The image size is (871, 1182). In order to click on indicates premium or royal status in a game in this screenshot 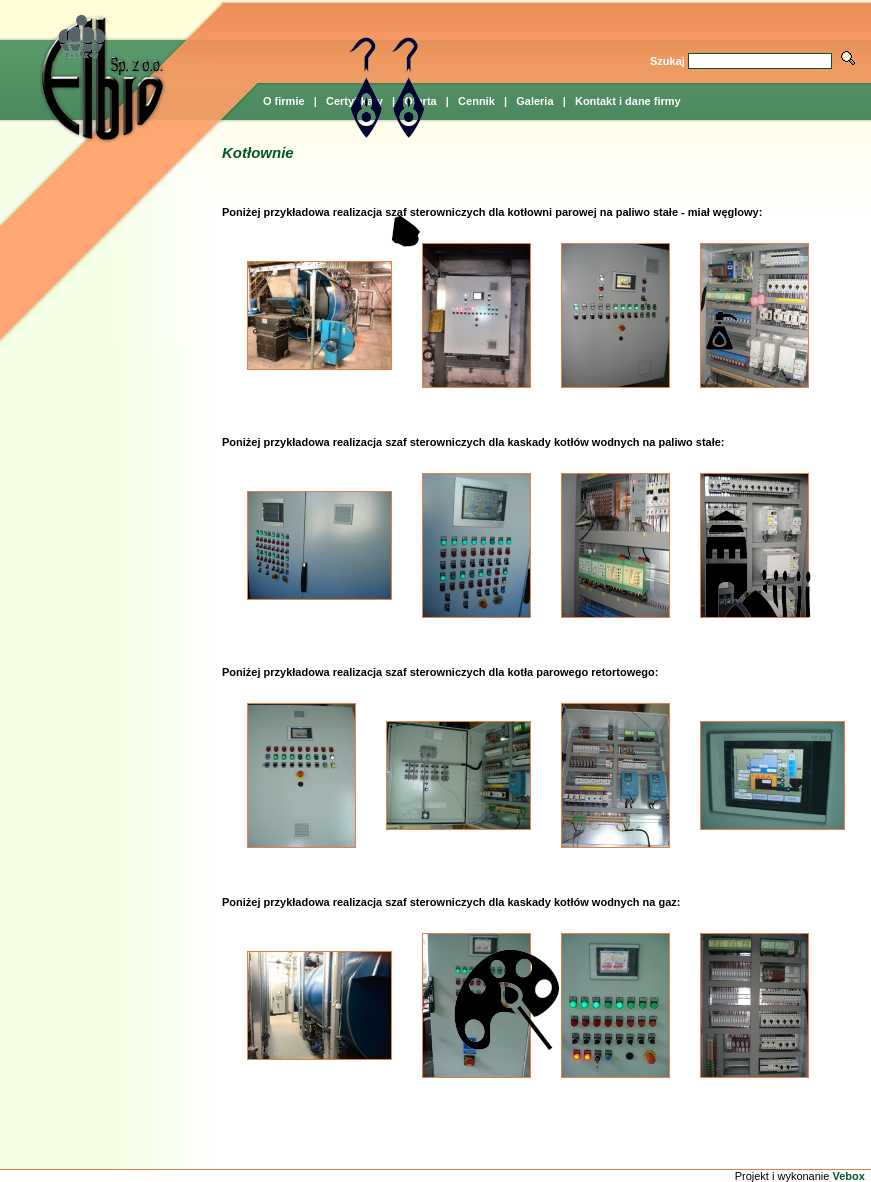, I will do `click(81, 36)`.